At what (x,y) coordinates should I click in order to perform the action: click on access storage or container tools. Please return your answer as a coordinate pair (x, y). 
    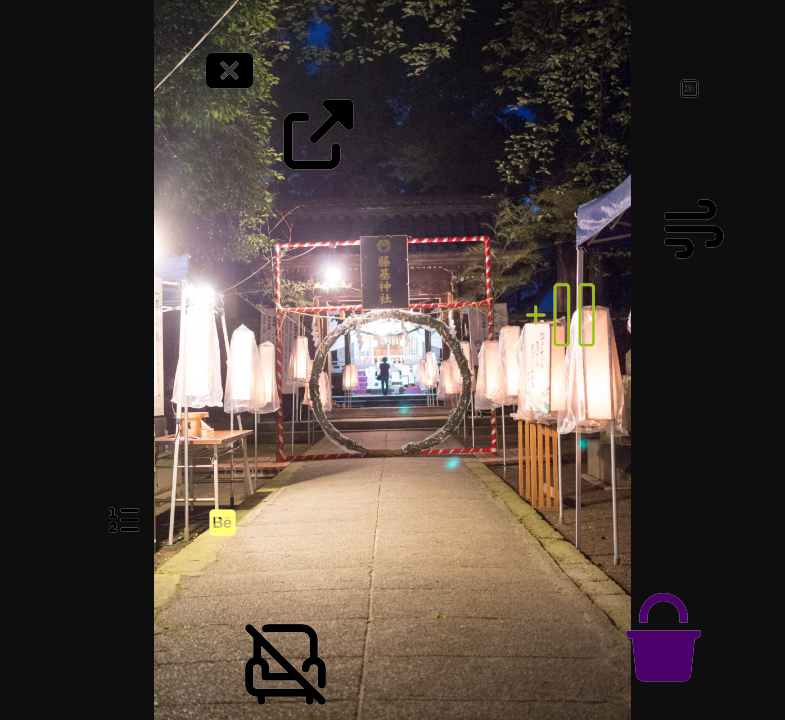
    Looking at the image, I should click on (663, 638).